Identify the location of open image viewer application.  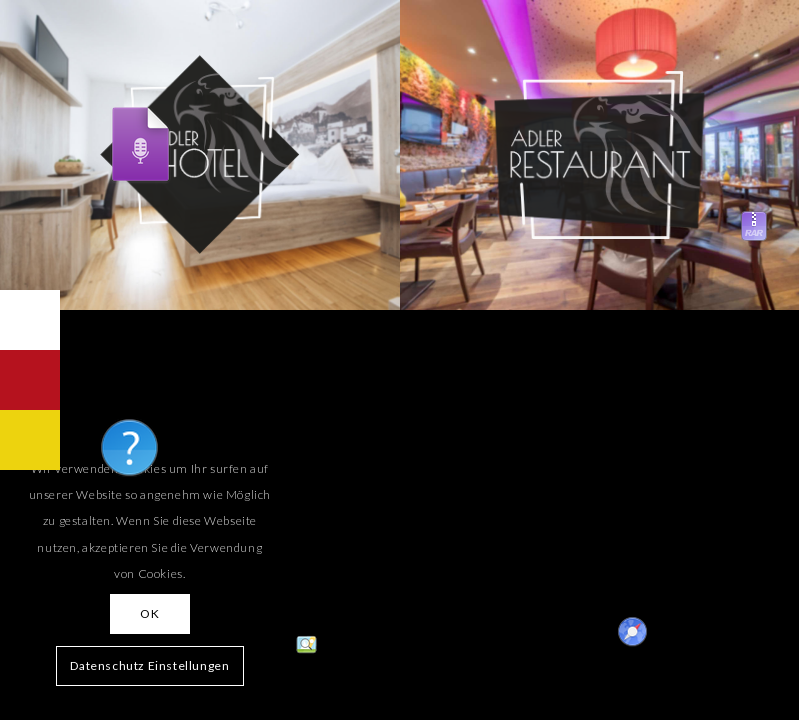
(306, 644).